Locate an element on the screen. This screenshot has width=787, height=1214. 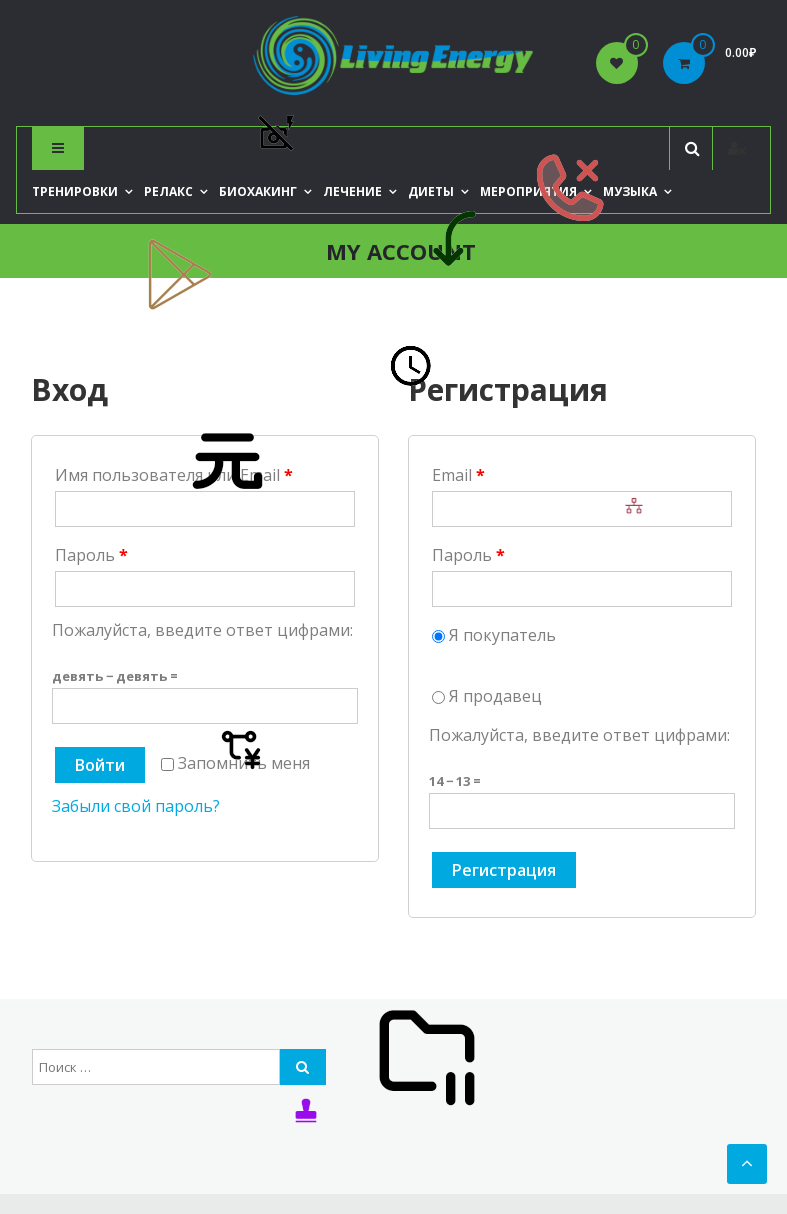
pause folder sync or backup is located at coordinates (427, 1053).